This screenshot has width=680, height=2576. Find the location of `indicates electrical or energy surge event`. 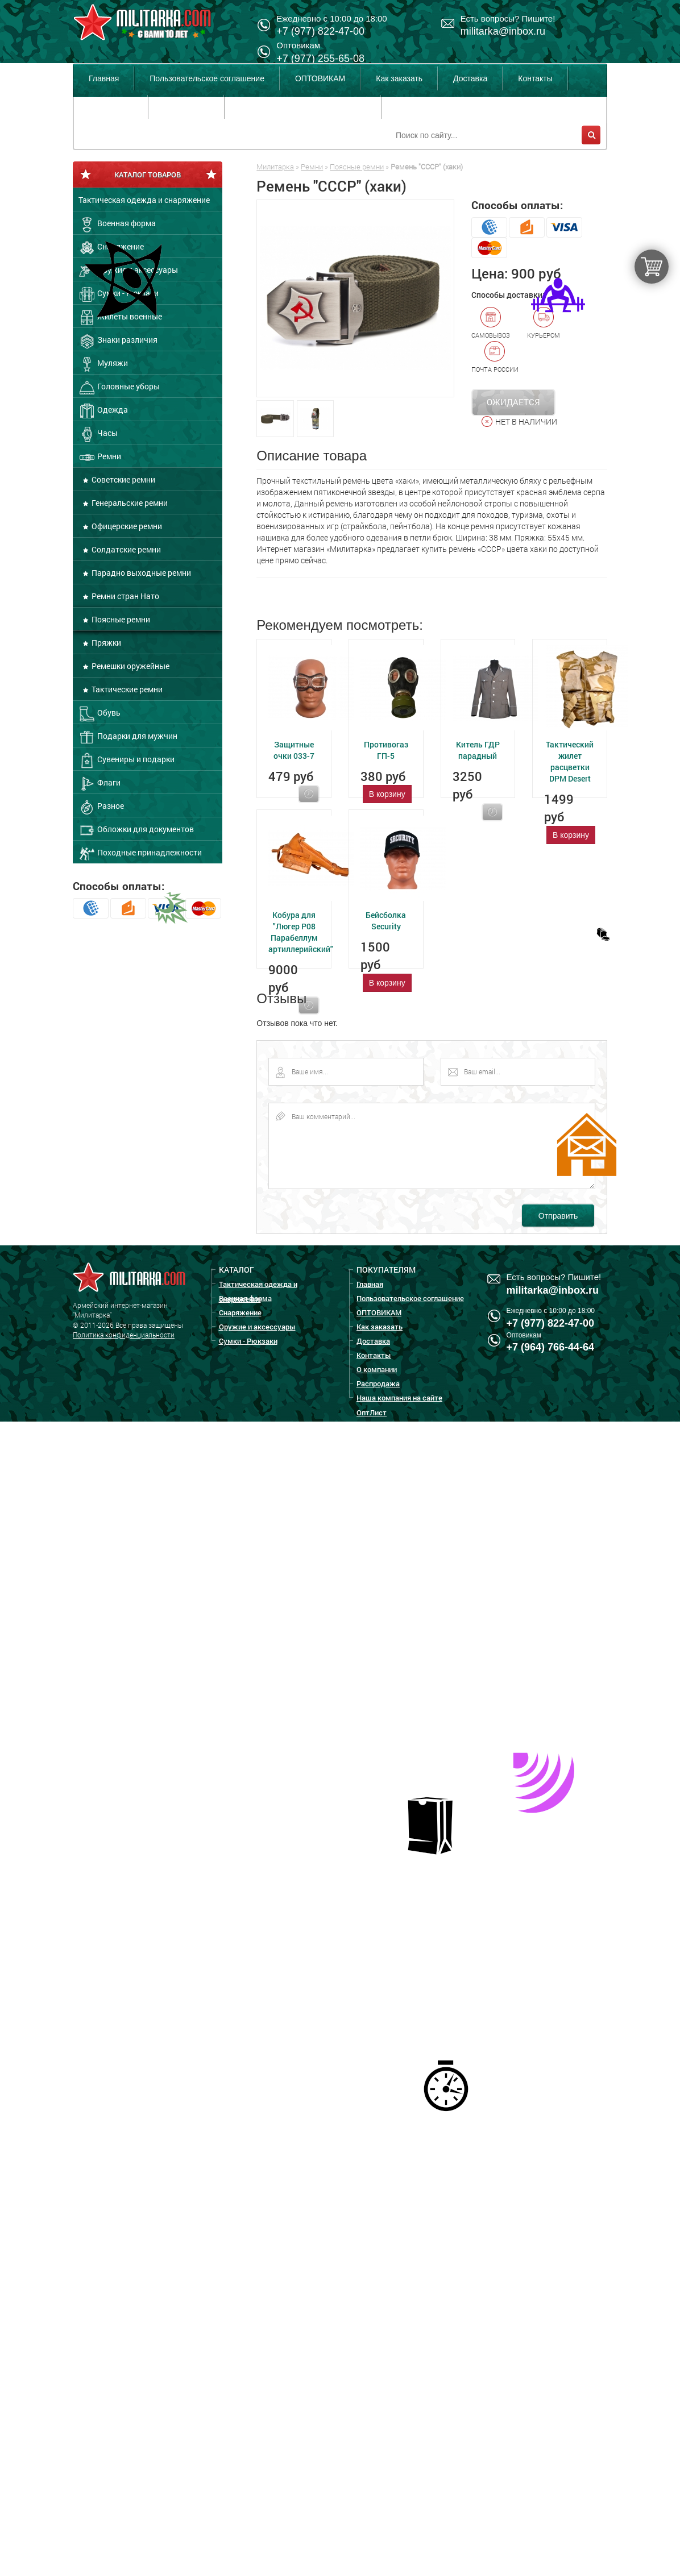

indicates electrical or energy surge event is located at coordinates (172, 908).